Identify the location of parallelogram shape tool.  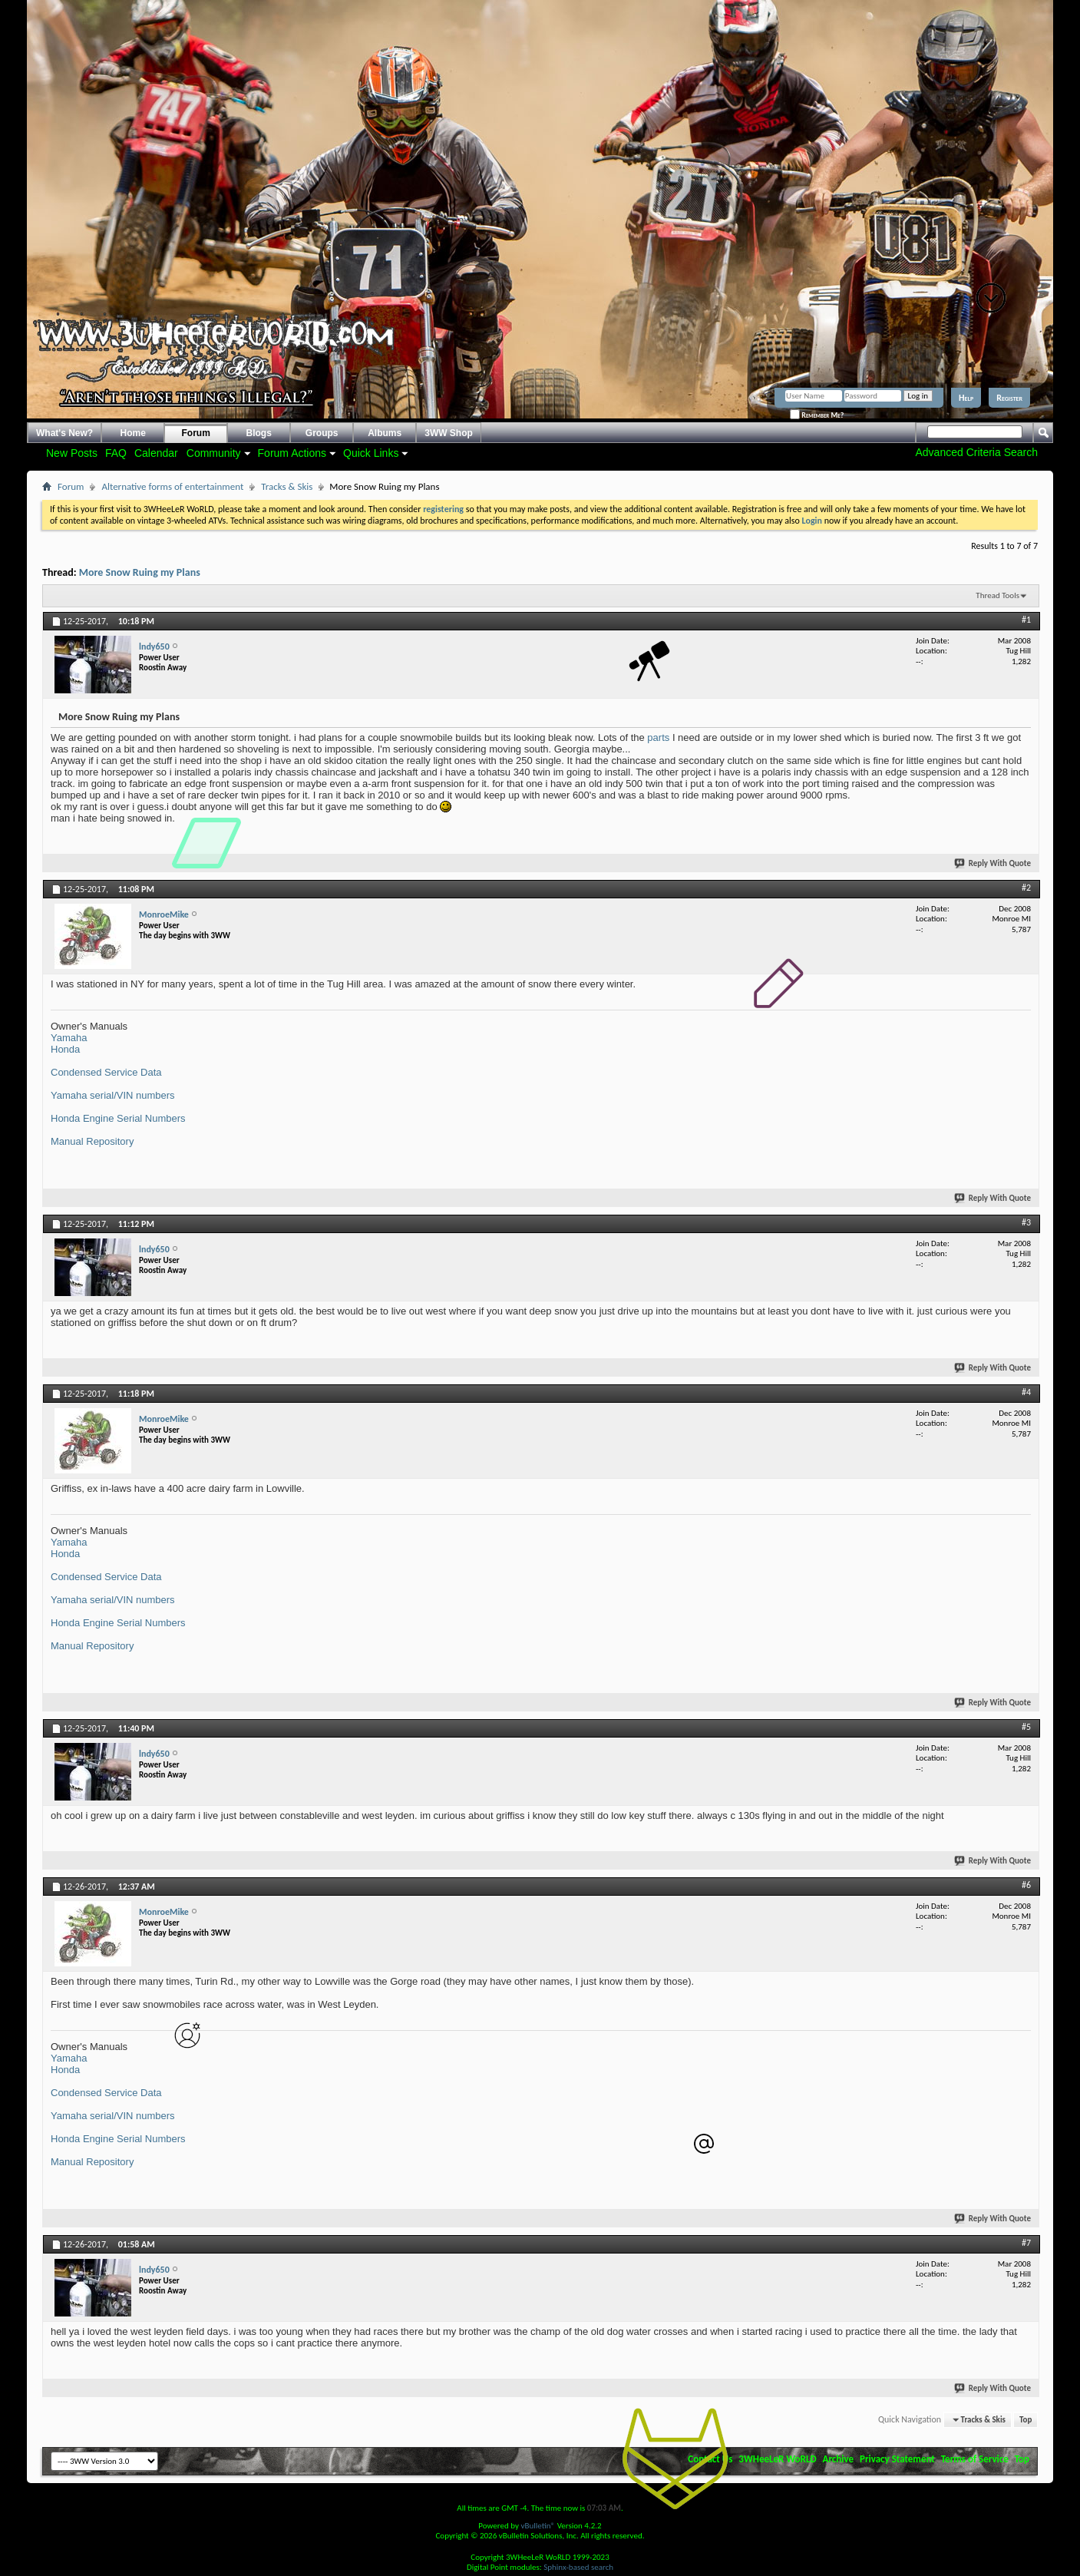
(206, 843).